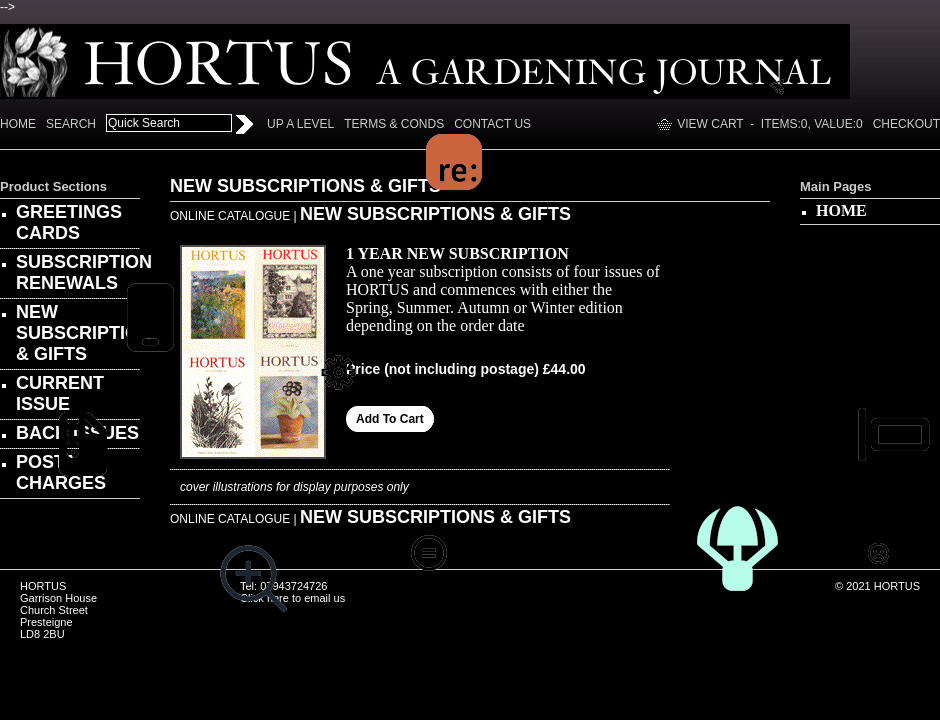 The width and height of the screenshot is (940, 720). Describe the element at coordinates (150, 317) in the screenshot. I see `indicates mobile device or smartphone` at that location.